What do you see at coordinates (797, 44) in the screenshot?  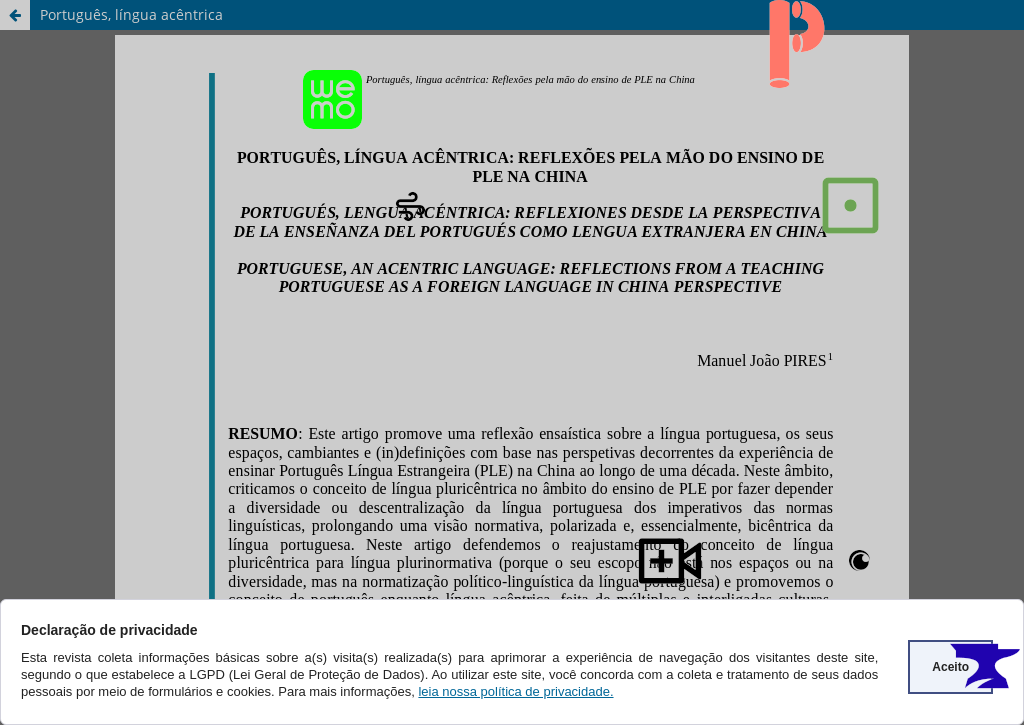 I see `open piped app` at bounding box center [797, 44].